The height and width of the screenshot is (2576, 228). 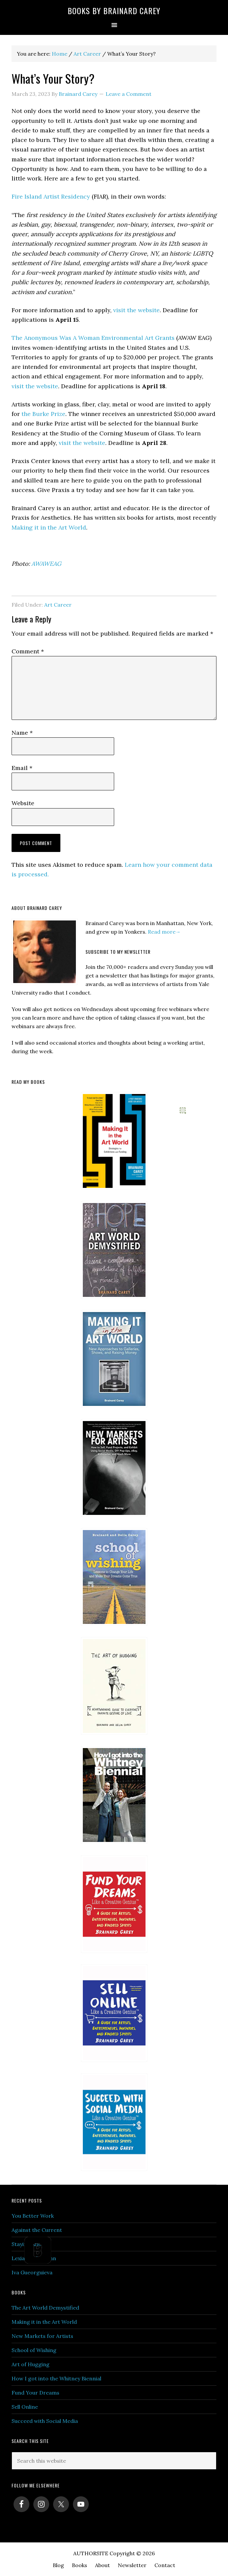 What do you see at coordinates (38, 2250) in the screenshot?
I see `apply bold formatting to text` at bounding box center [38, 2250].